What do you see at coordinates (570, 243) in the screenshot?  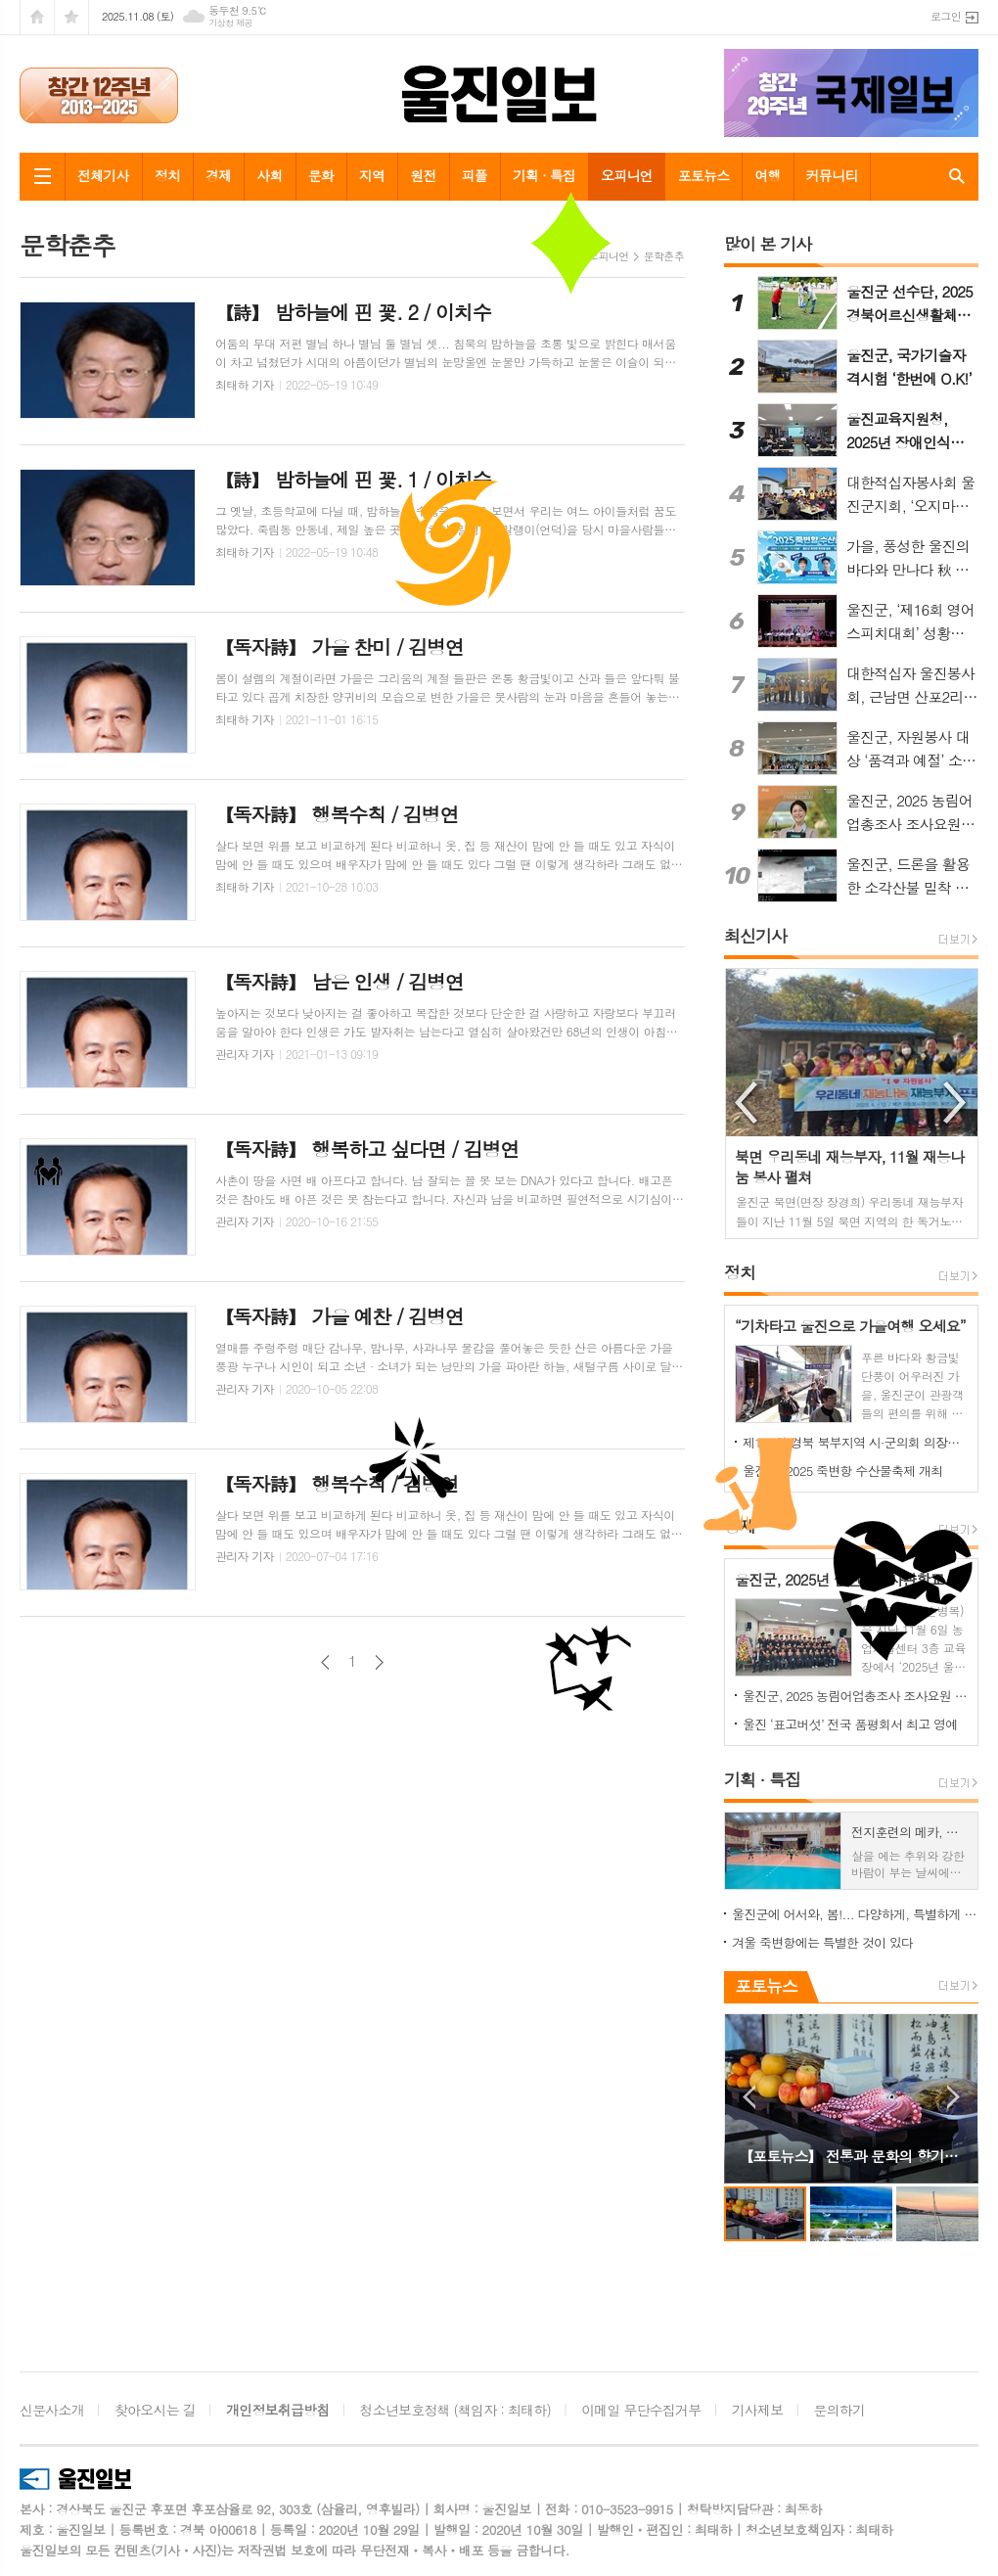 I see `indicates diamond suit in card games` at bounding box center [570, 243].